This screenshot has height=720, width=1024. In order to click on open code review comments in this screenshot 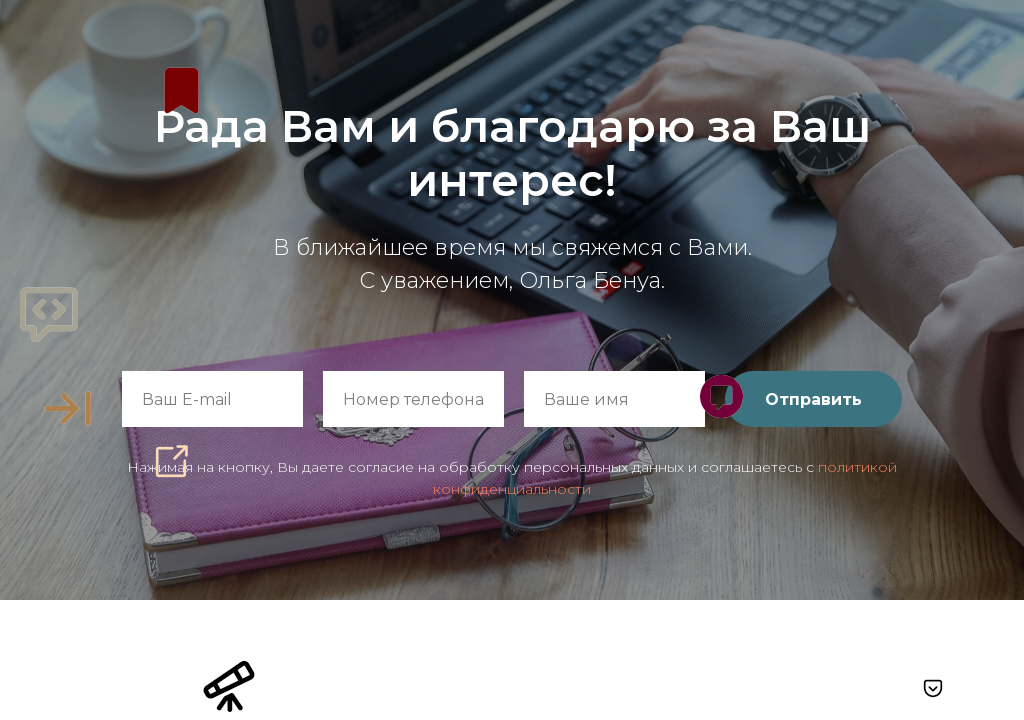, I will do `click(49, 313)`.